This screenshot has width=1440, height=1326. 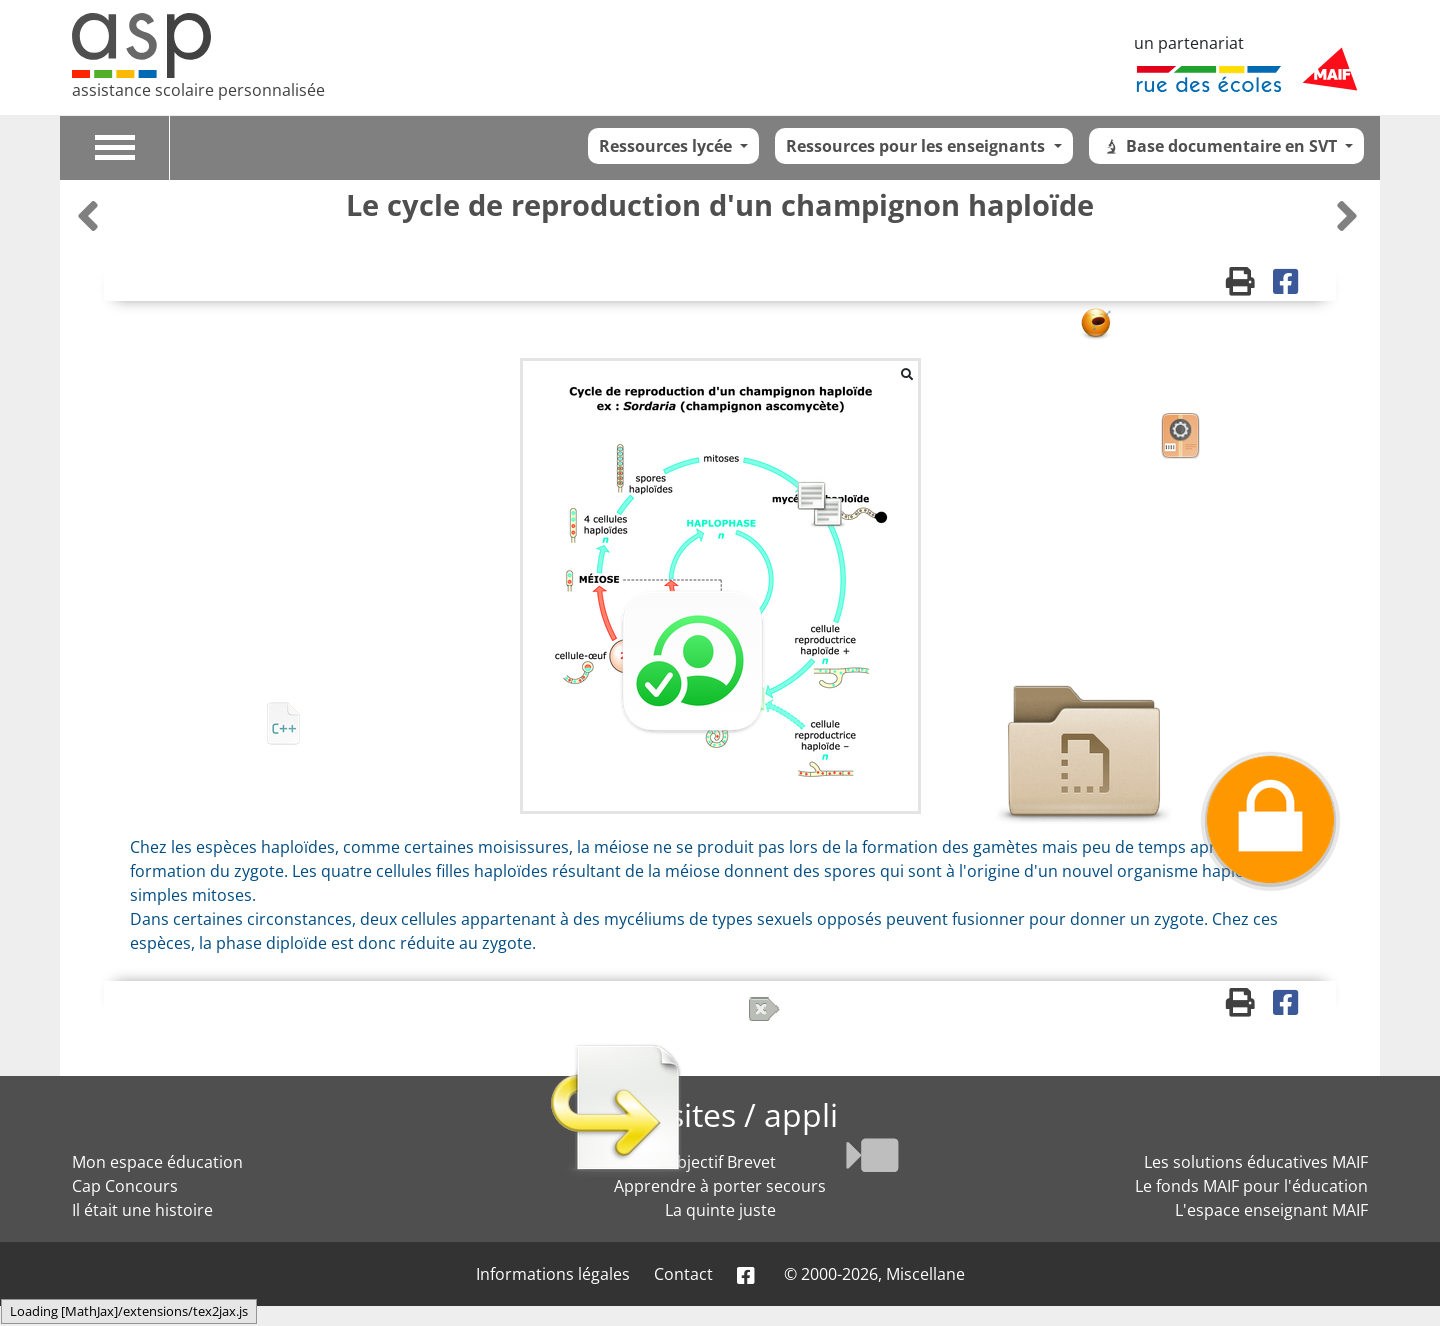 I want to click on copy selected content to clipboard, so click(x=819, y=502).